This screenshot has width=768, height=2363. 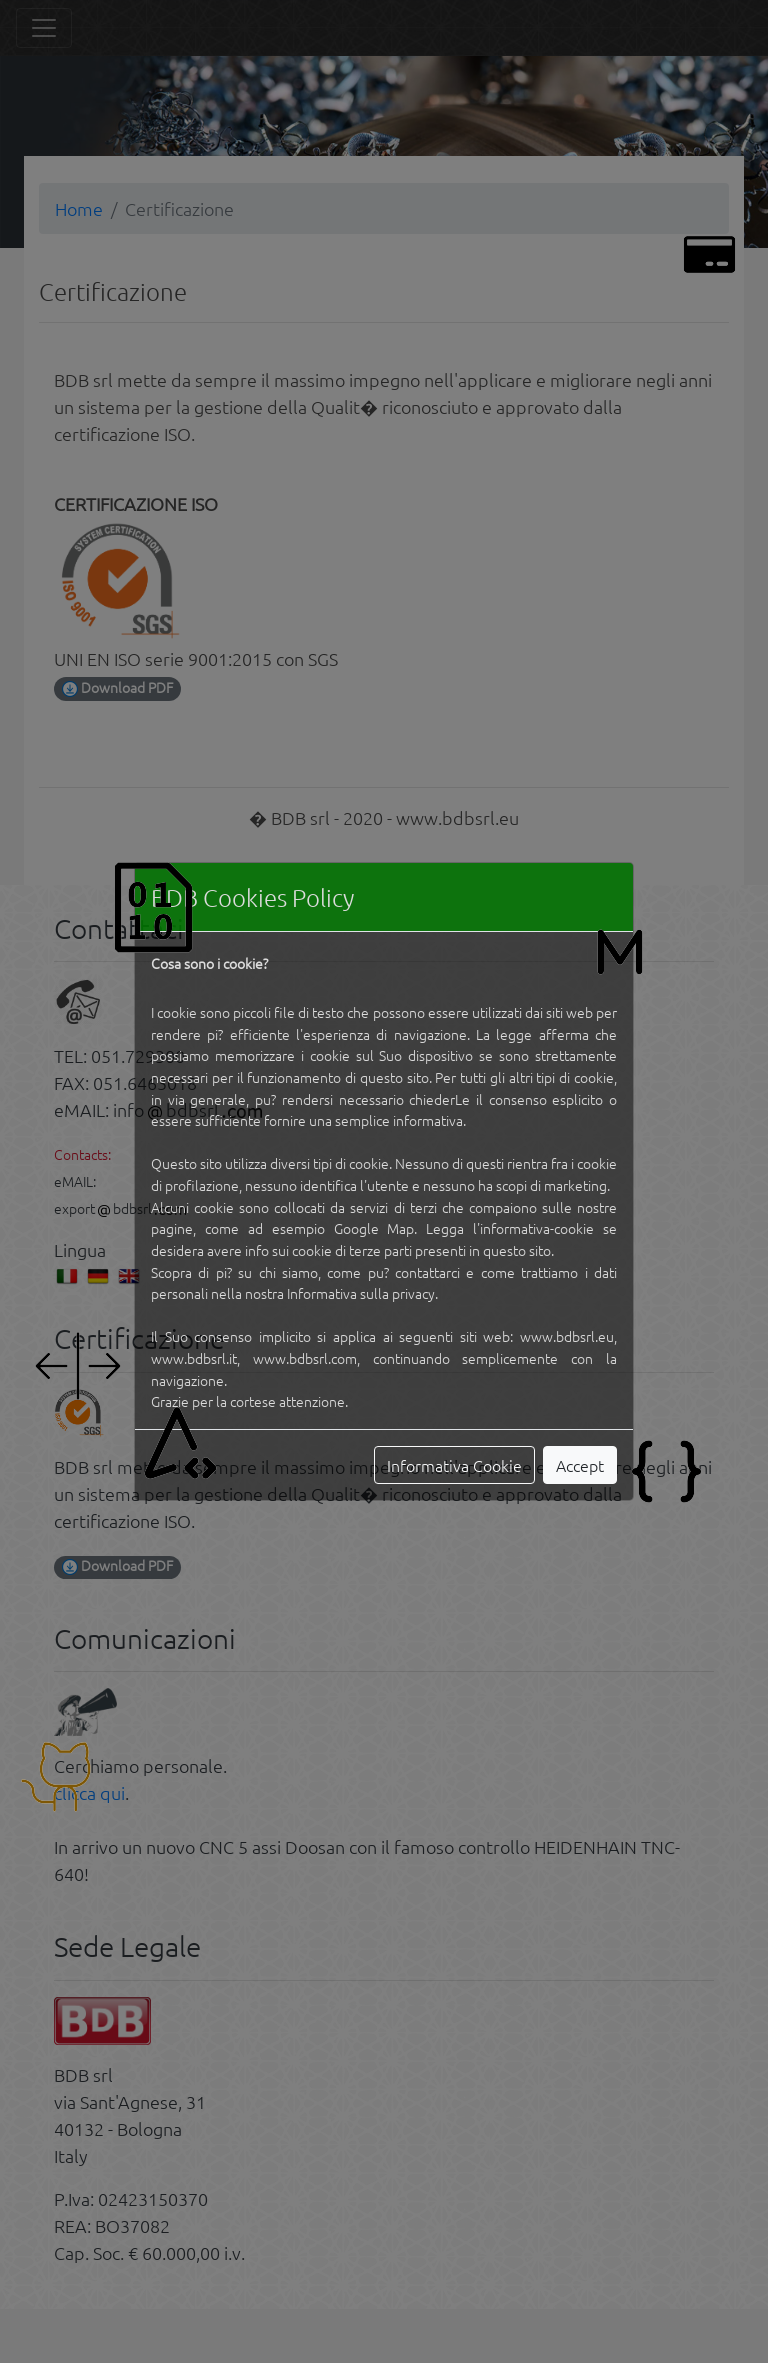 What do you see at coordinates (62, 1775) in the screenshot?
I see `view project on github` at bounding box center [62, 1775].